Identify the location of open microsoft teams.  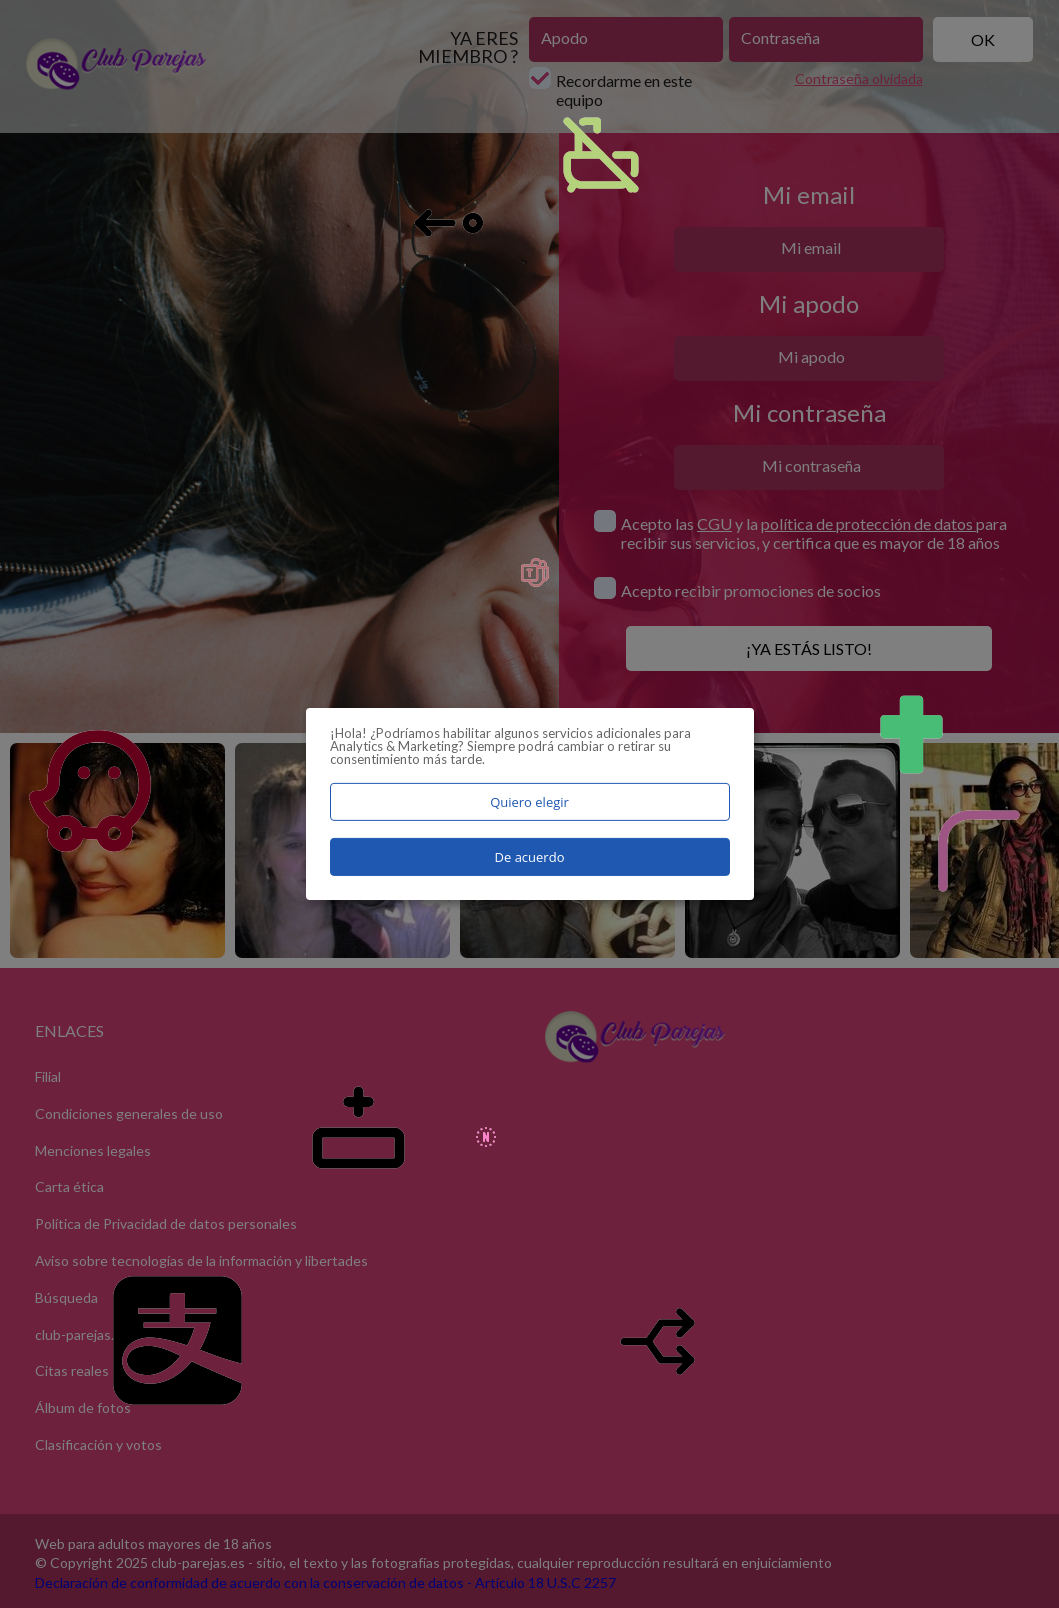
(535, 573).